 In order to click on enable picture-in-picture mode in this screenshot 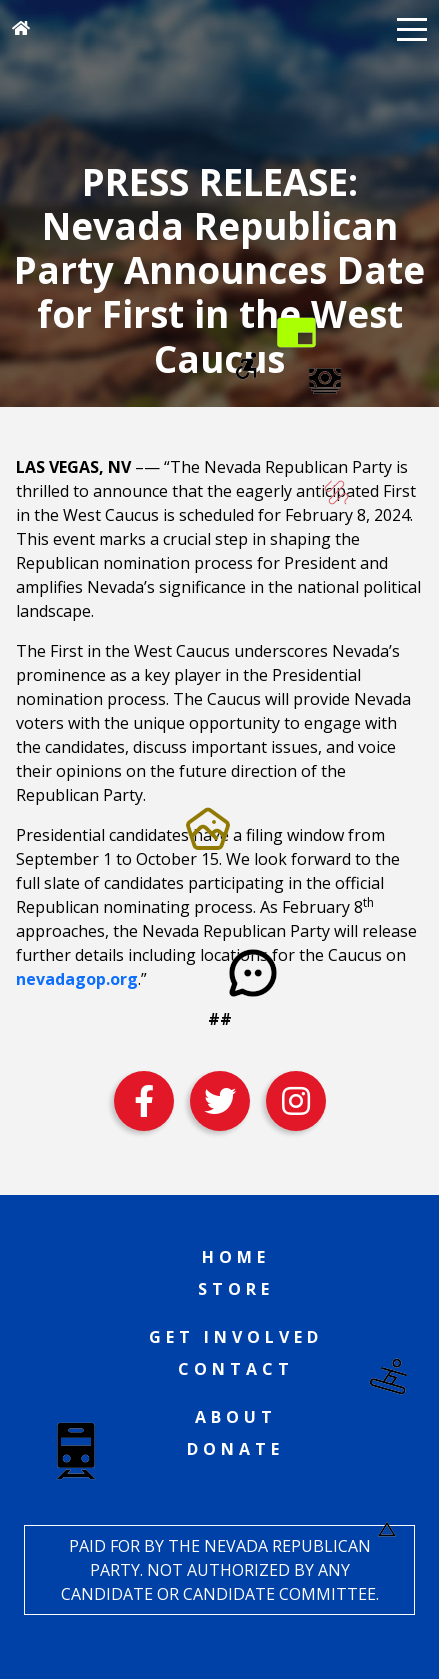, I will do `click(296, 332)`.